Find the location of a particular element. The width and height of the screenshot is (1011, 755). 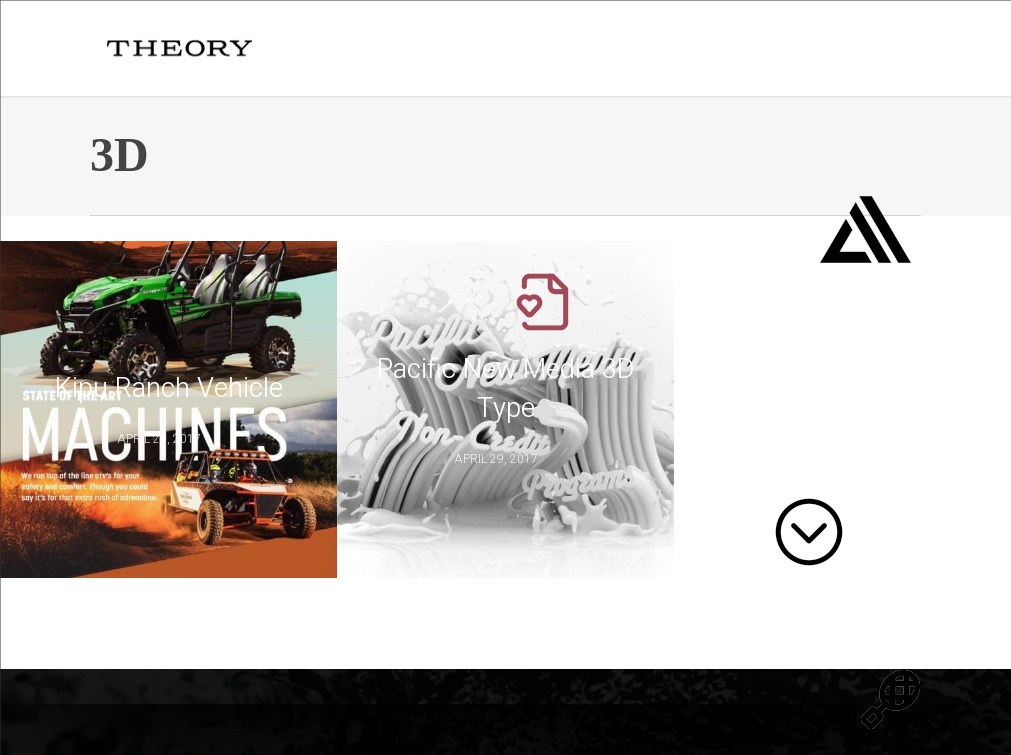

AWS Amplify logo is located at coordinates (865, 229).